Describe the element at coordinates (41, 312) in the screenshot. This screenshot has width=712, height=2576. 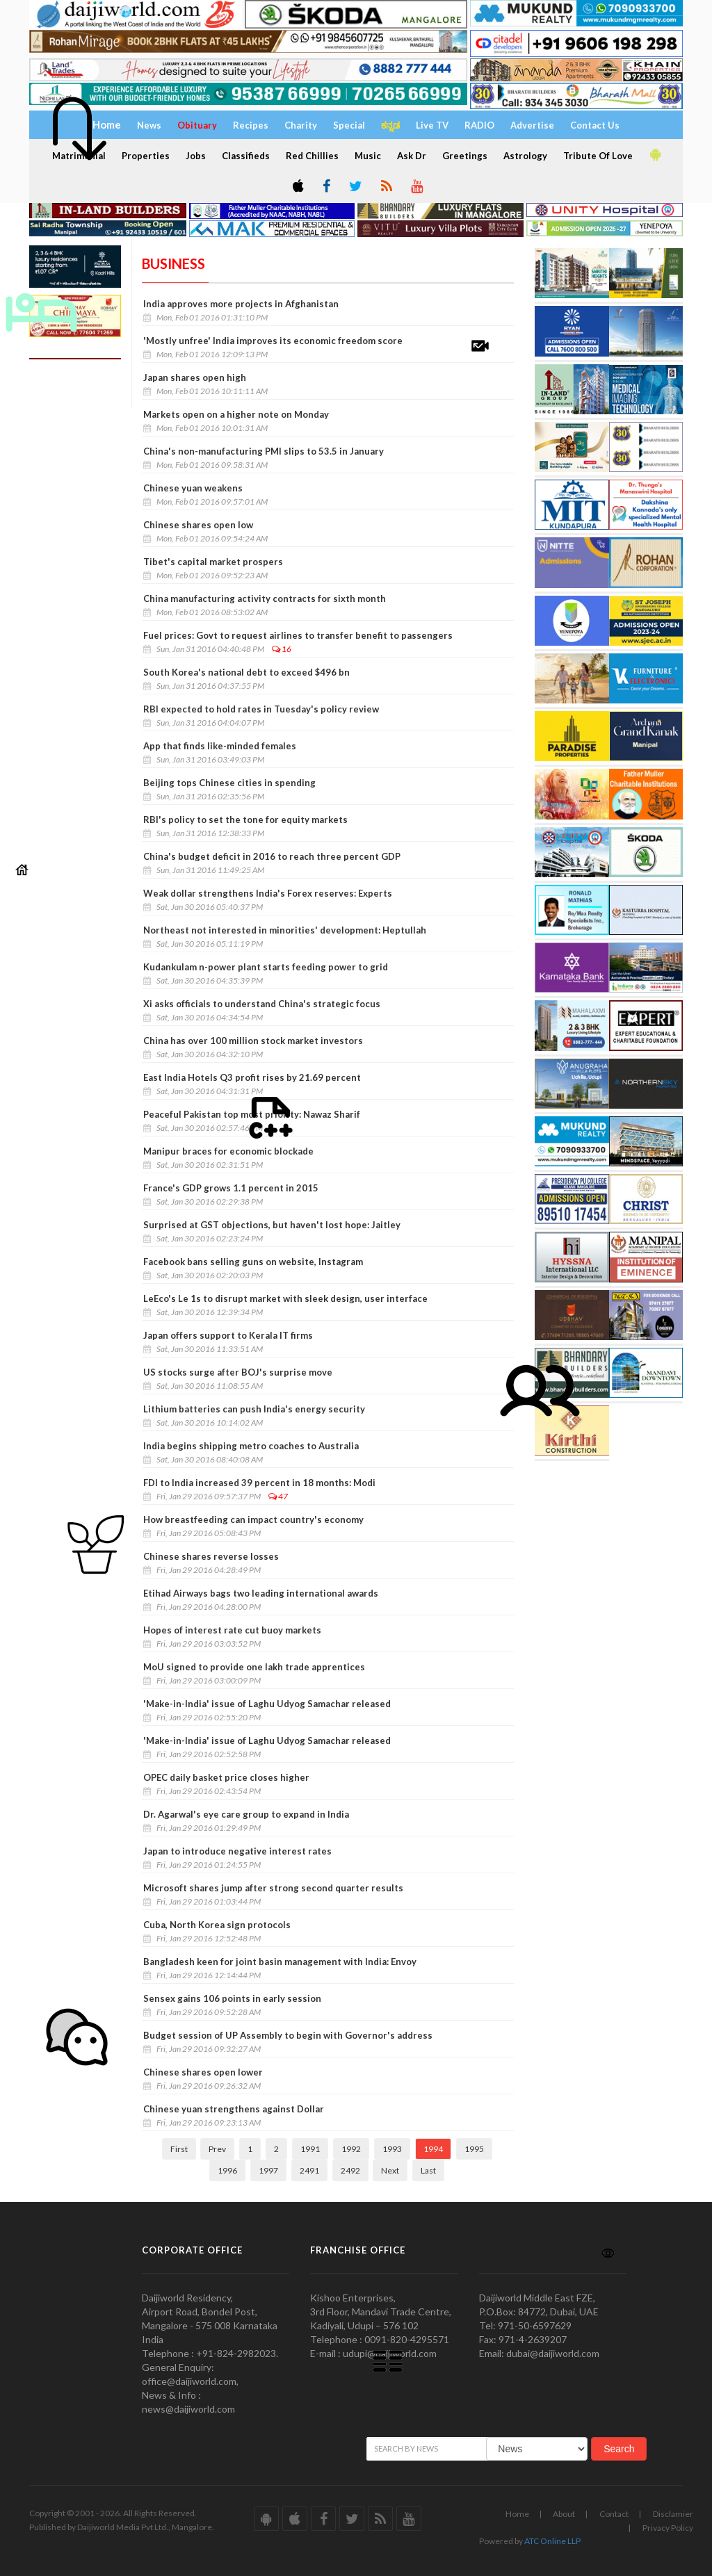
I see `view accommodation or hotel options` at that location.